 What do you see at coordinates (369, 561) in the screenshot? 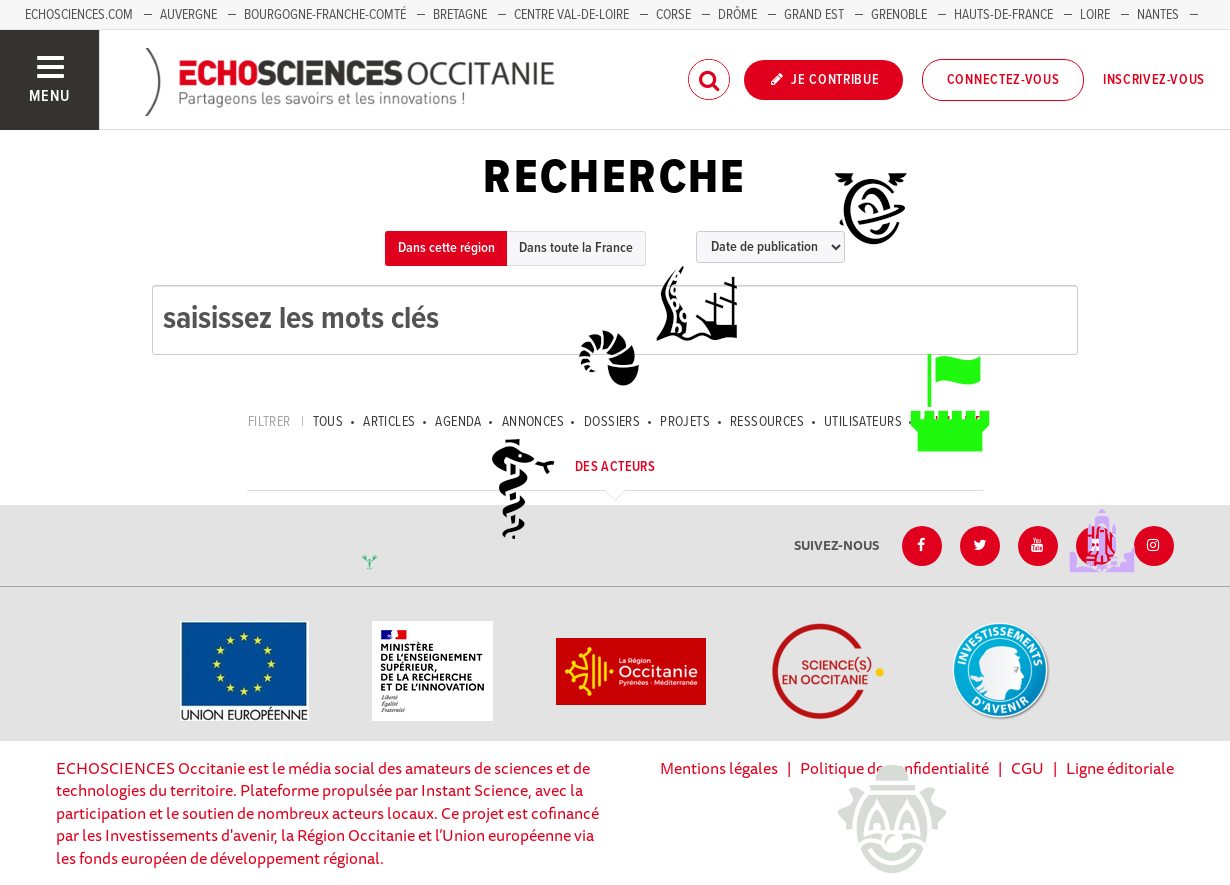
I see `indicates a trap or hazard in gameplay` at bounding box center [369, 561].